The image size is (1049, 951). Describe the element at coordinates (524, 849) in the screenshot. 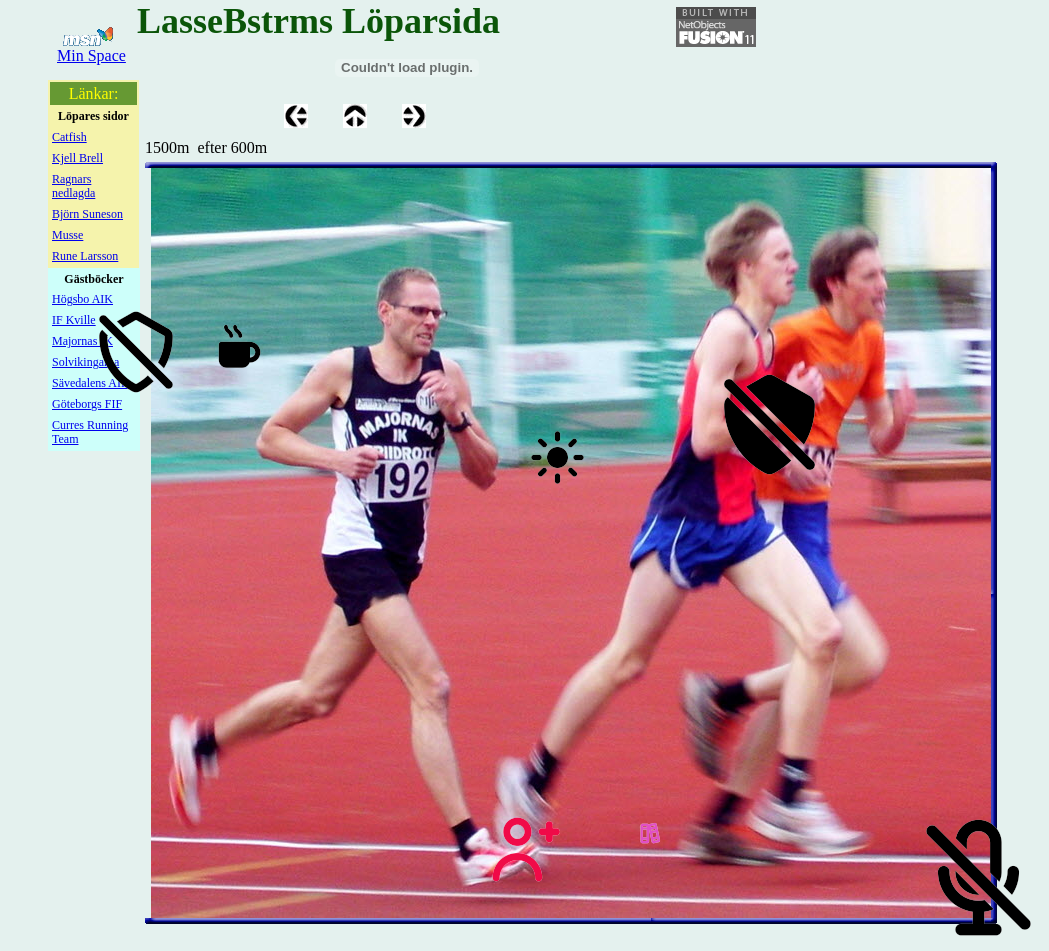

I see `add a new contact` at that location.